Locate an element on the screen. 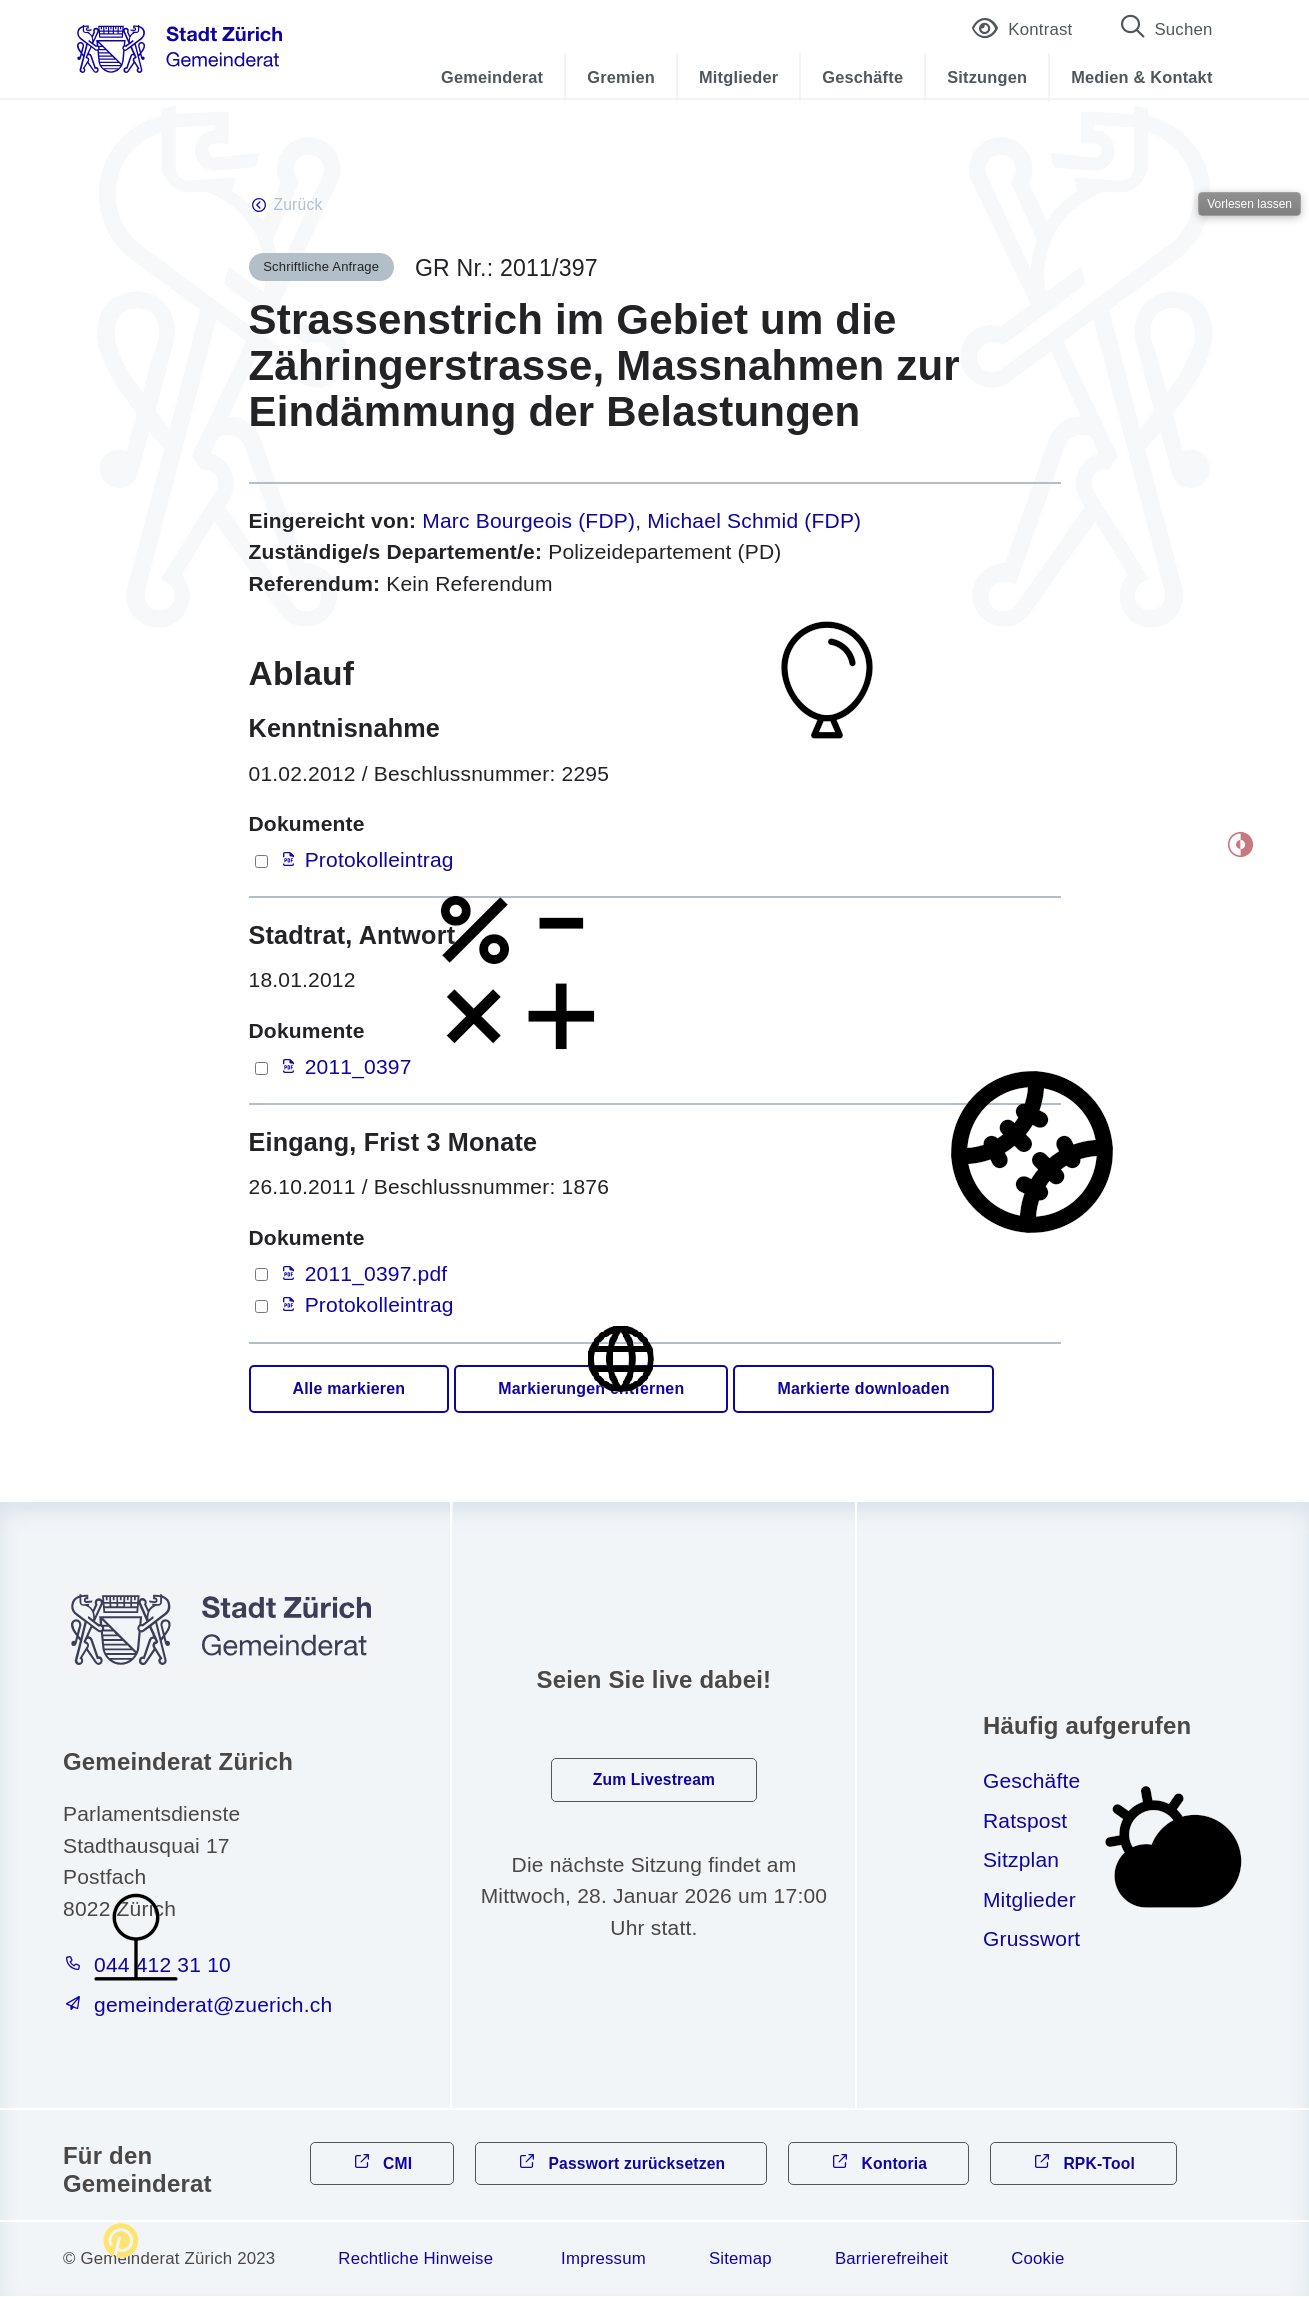 This screenshot has height=2297, width=1309. mark a location on the map is located at coordinates (136, 1939).